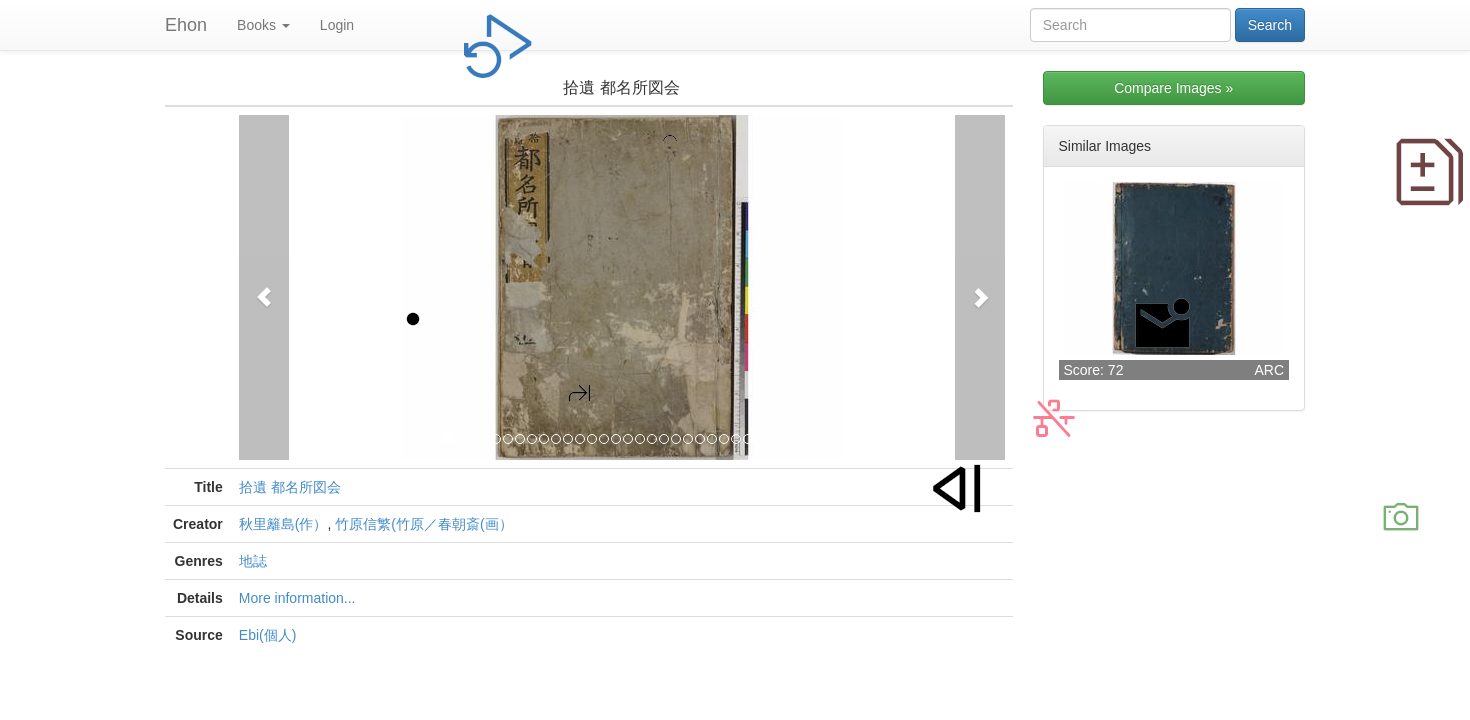 This screenshot has width=1470, height=720. I want to click on network connection unavailable, so click(1054, 419).